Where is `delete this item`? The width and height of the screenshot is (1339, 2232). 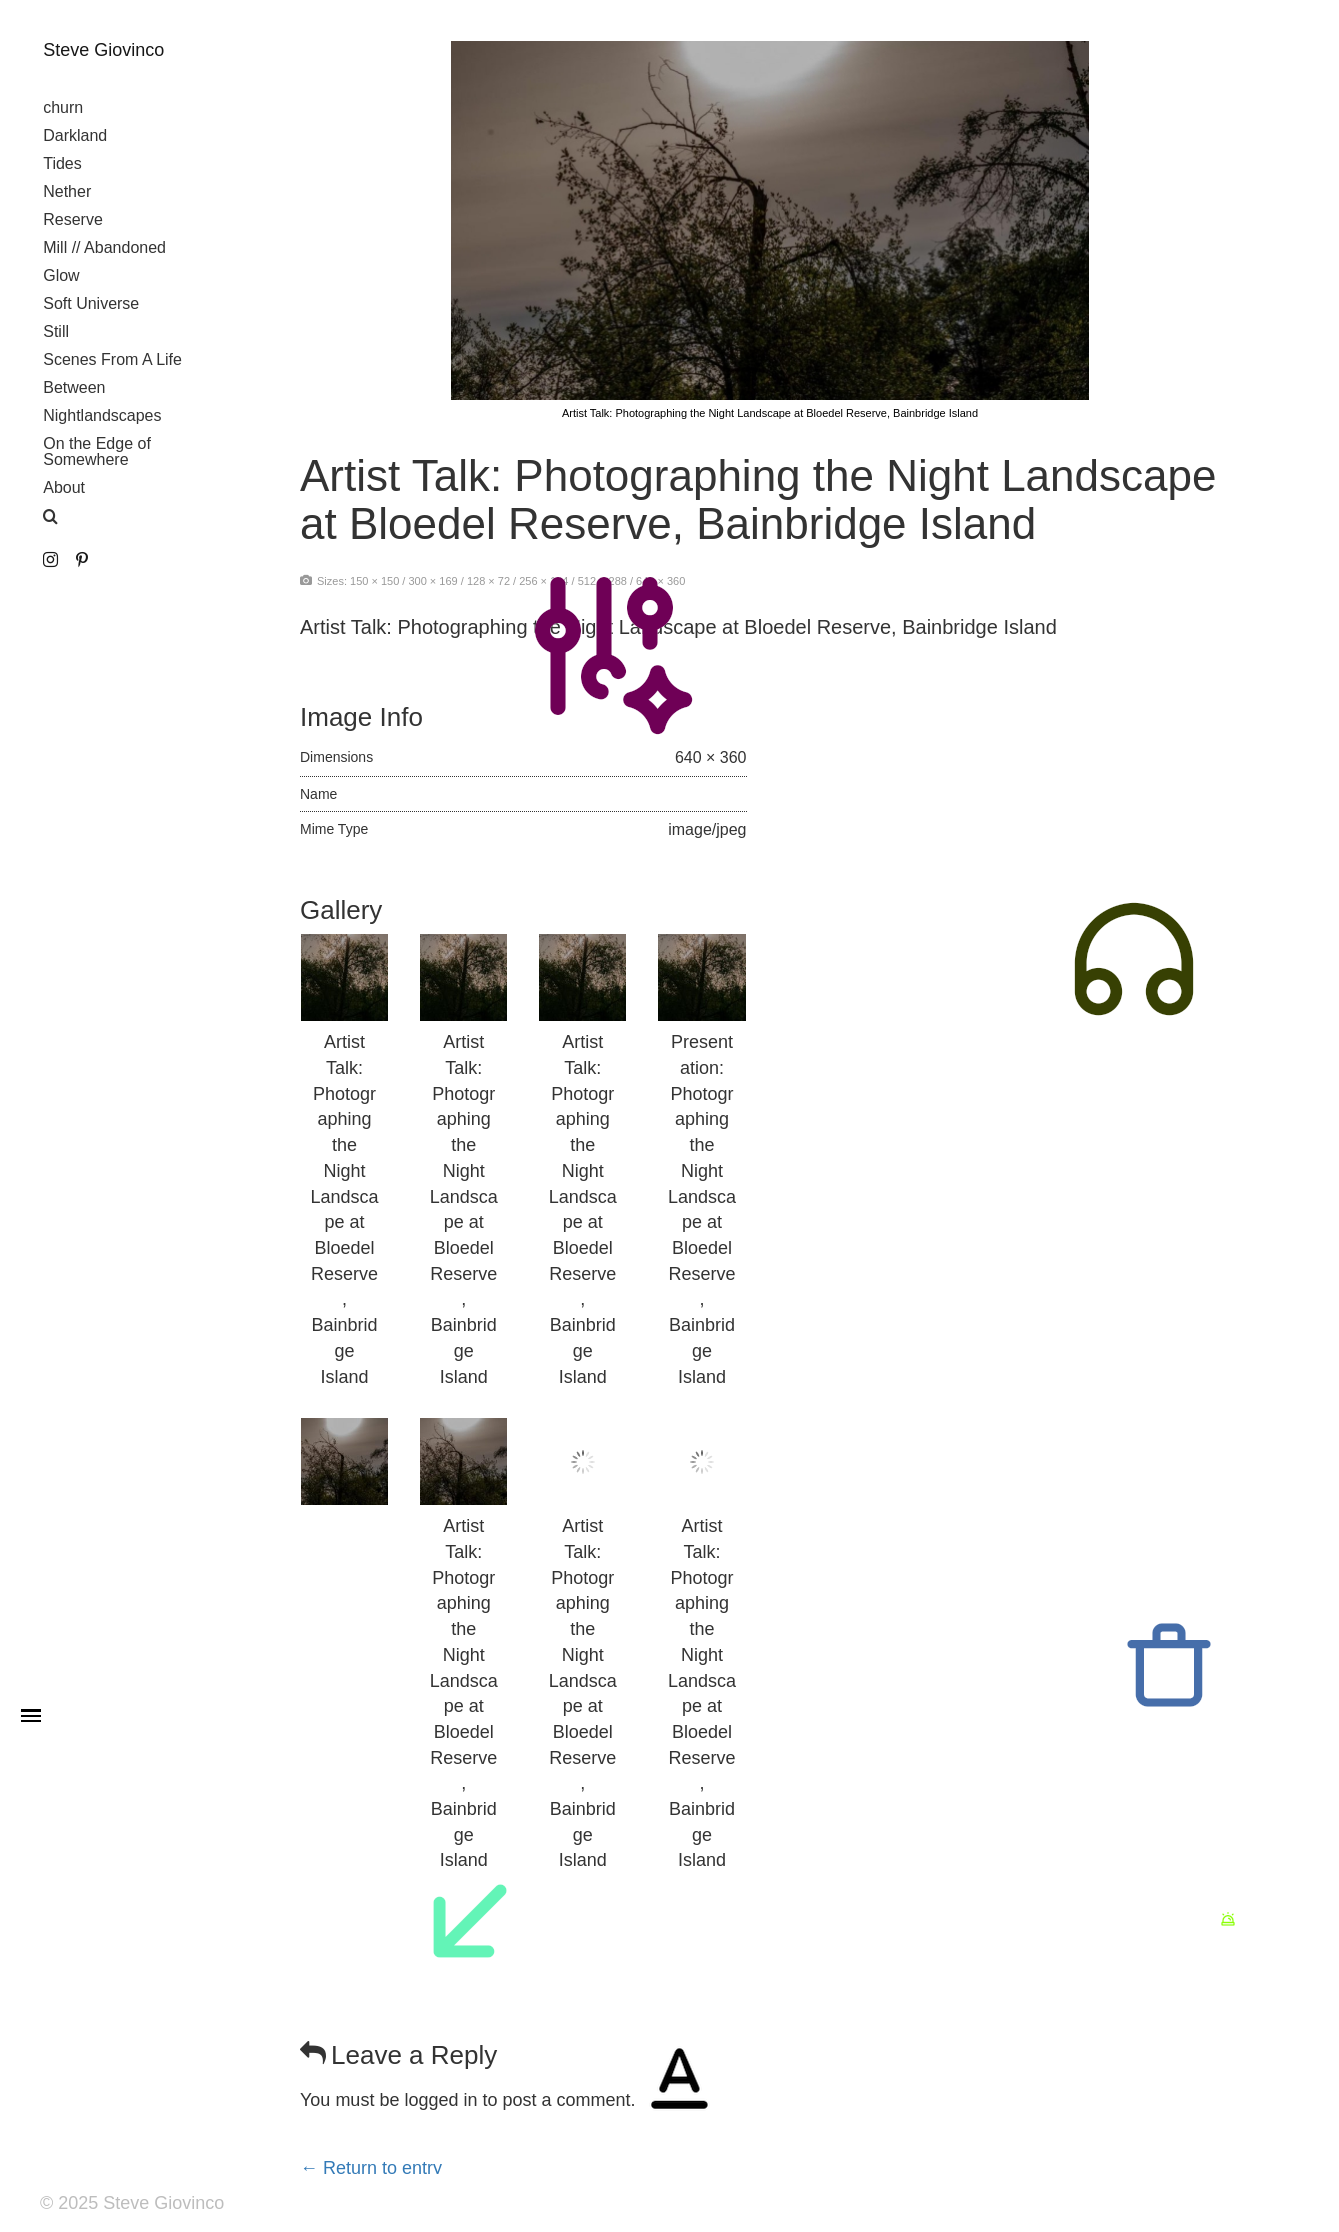 delete this item is located at coordinates (1169, 1665).